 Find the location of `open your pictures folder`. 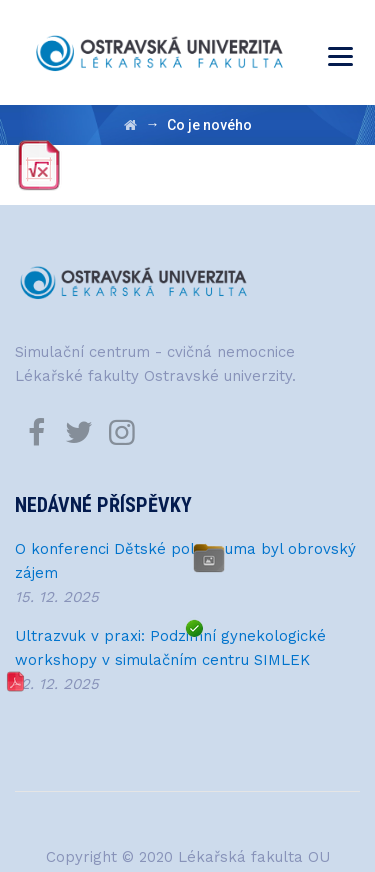

open your pictures folder is located at coordinates (209, 558).